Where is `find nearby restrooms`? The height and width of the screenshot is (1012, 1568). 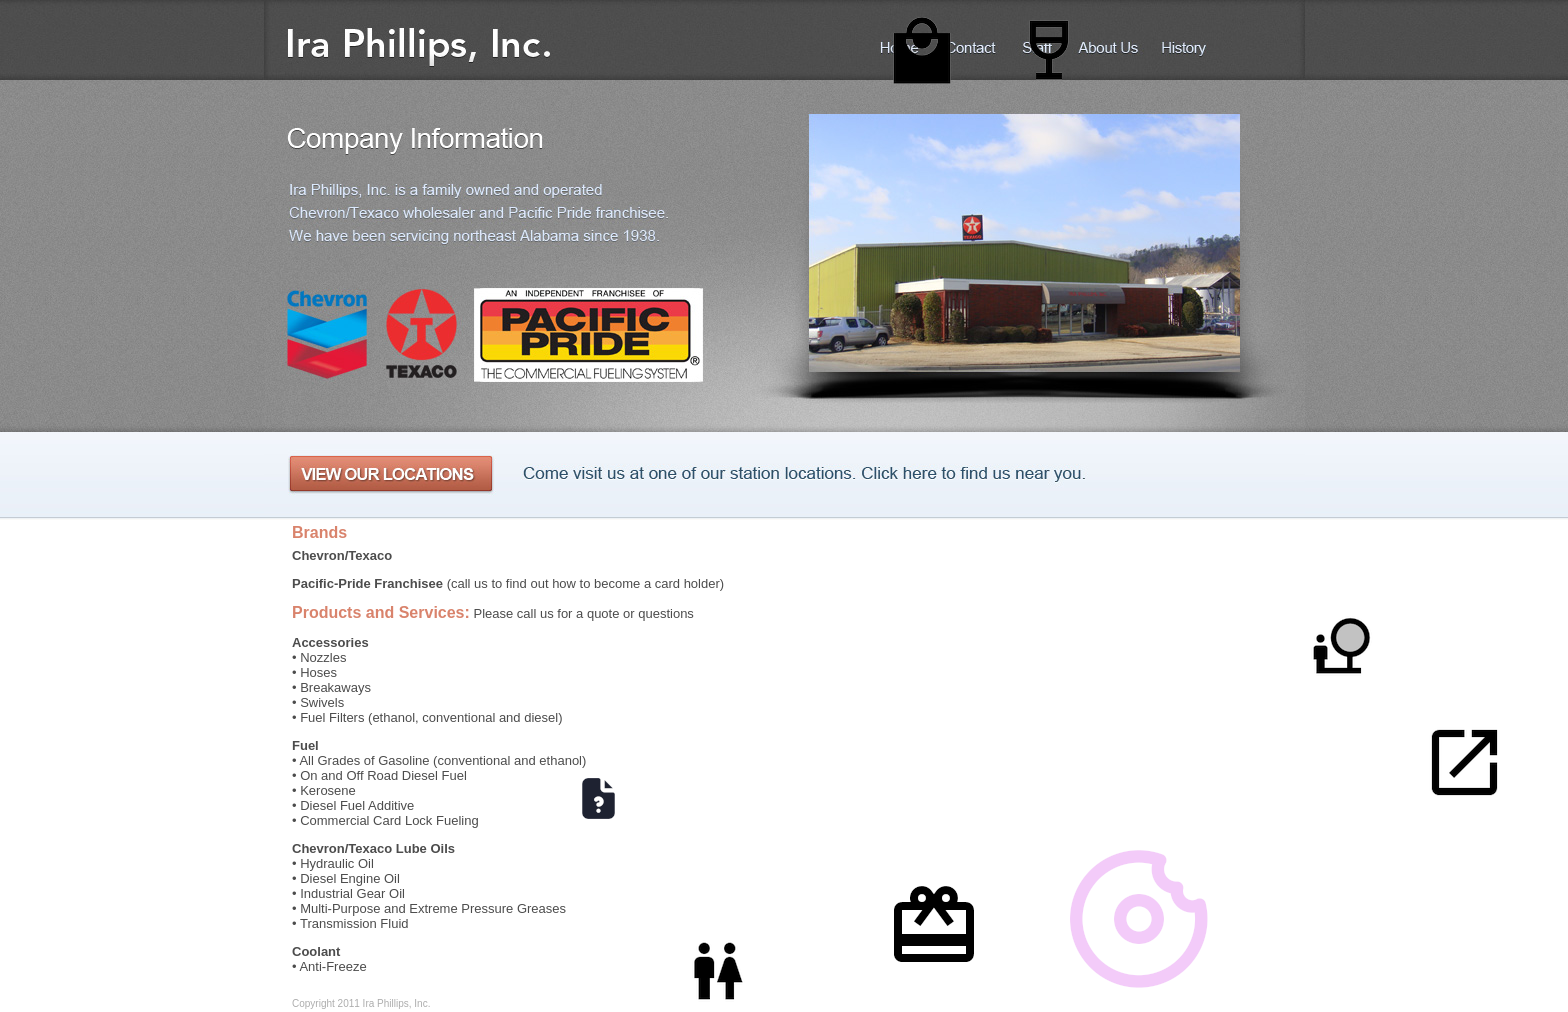
find nearby restrooms is located at coordinates (717, 971).